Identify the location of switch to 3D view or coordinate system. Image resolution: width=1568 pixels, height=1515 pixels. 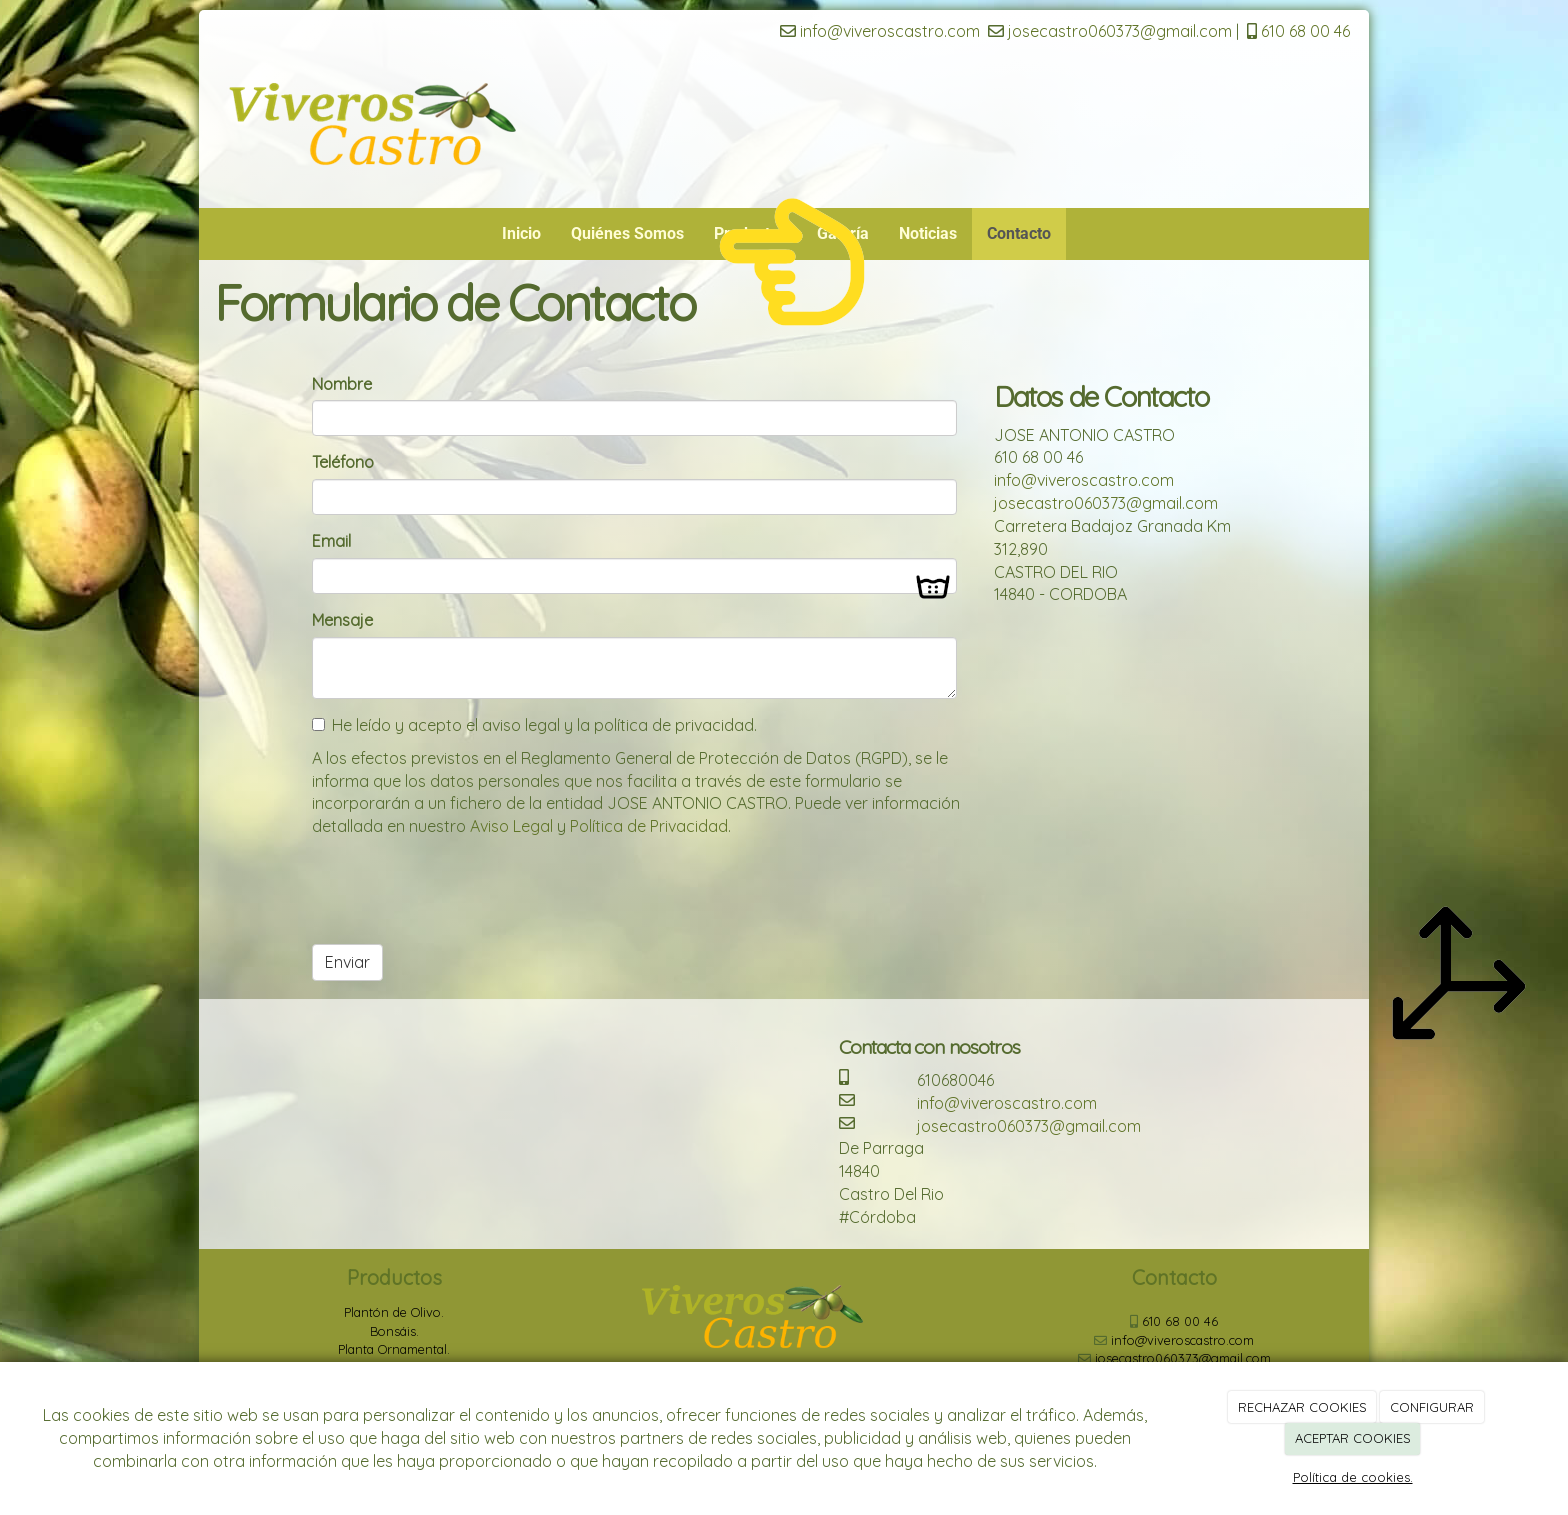
(1451, 981).